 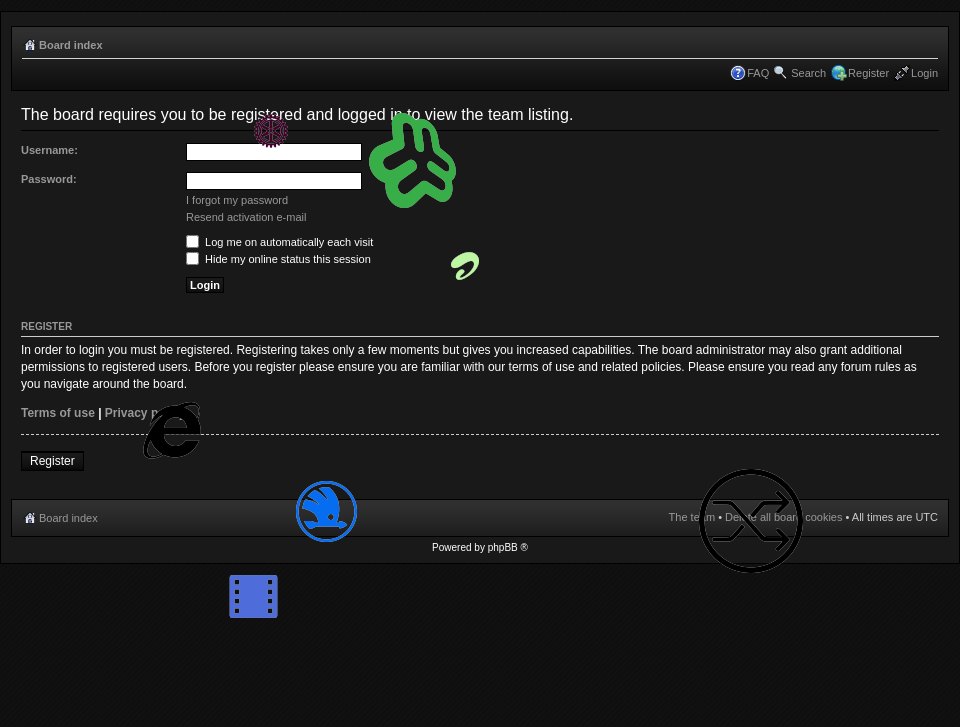 What do you see at coordinates (326, 511) in the screenshot?
I see `Škoda brand logo` at bounding box center [326, 511].